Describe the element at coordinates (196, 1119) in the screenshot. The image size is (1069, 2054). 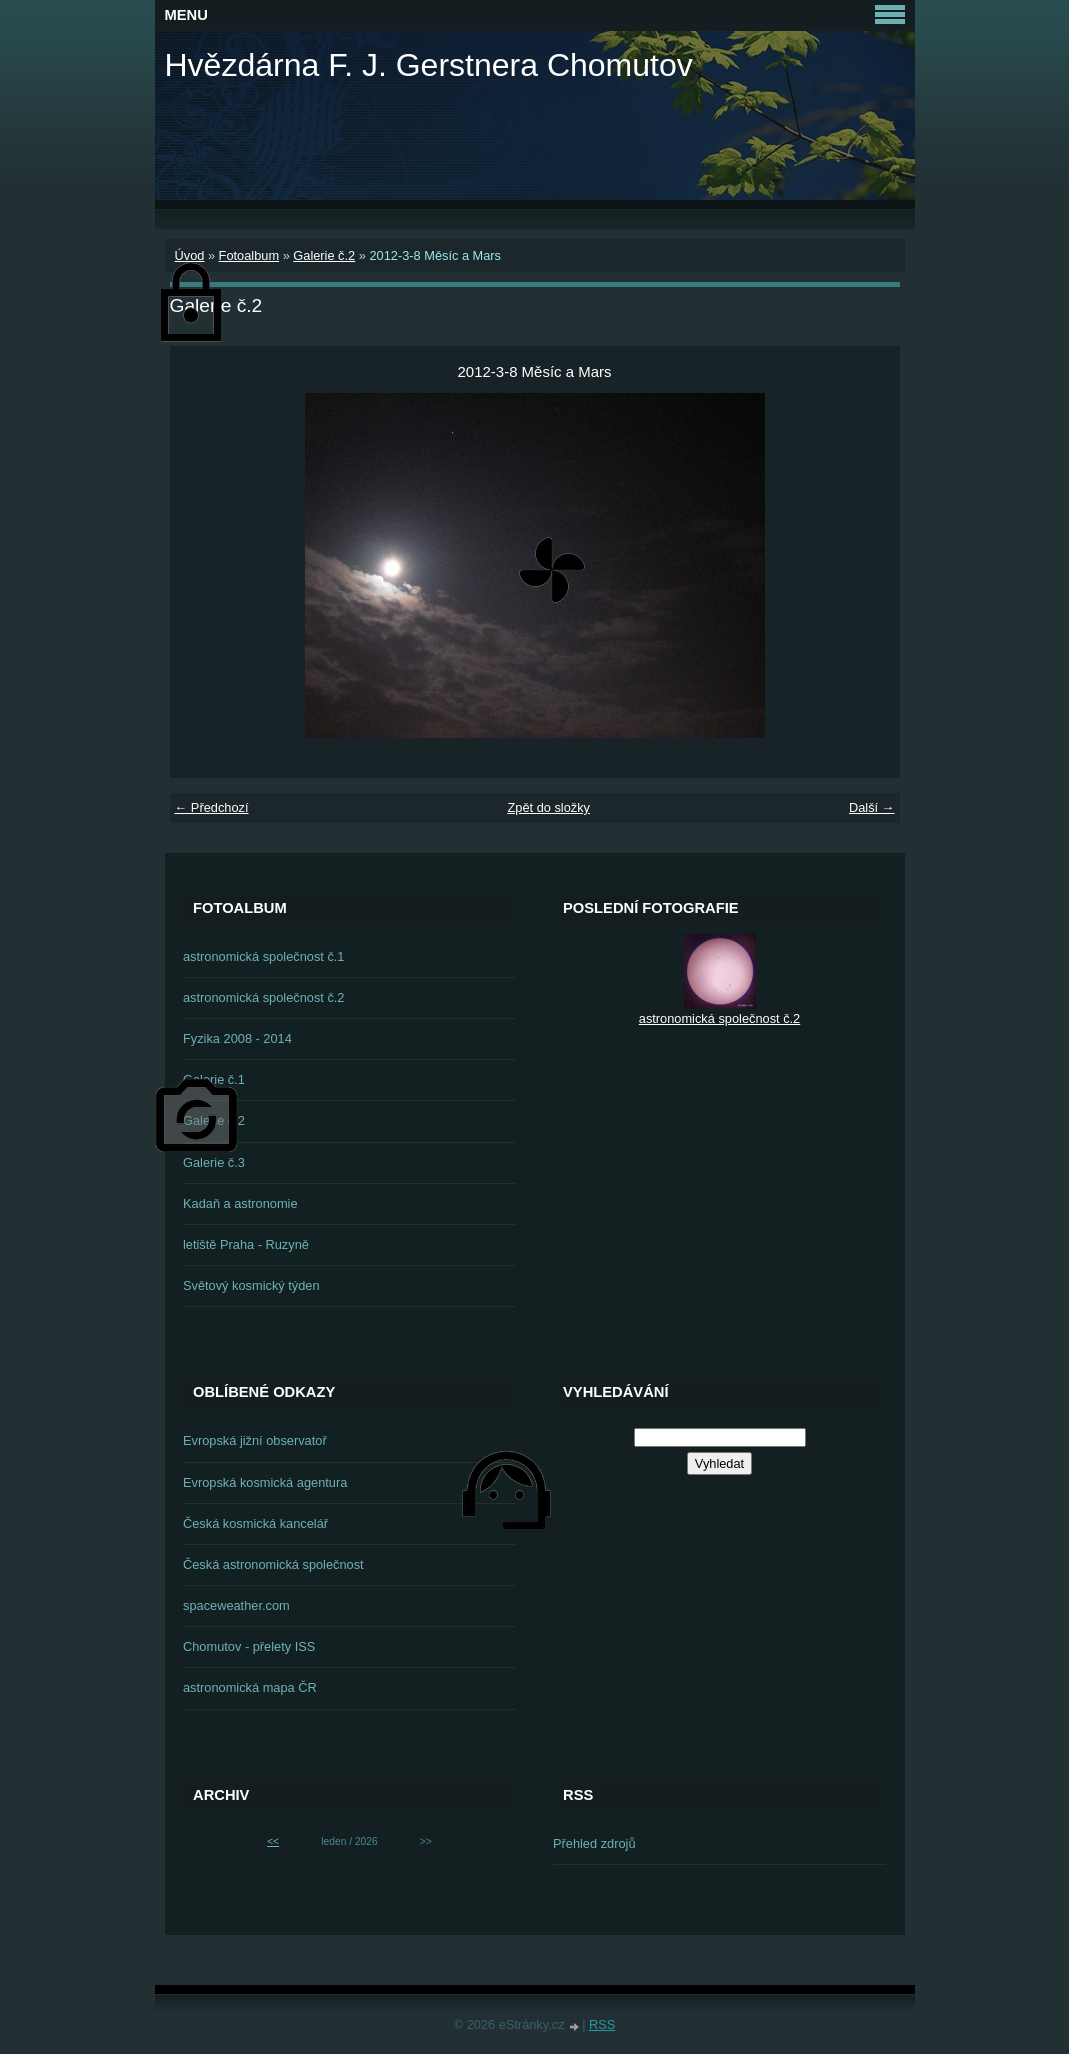
I see `access party mode camera effects` at that location.